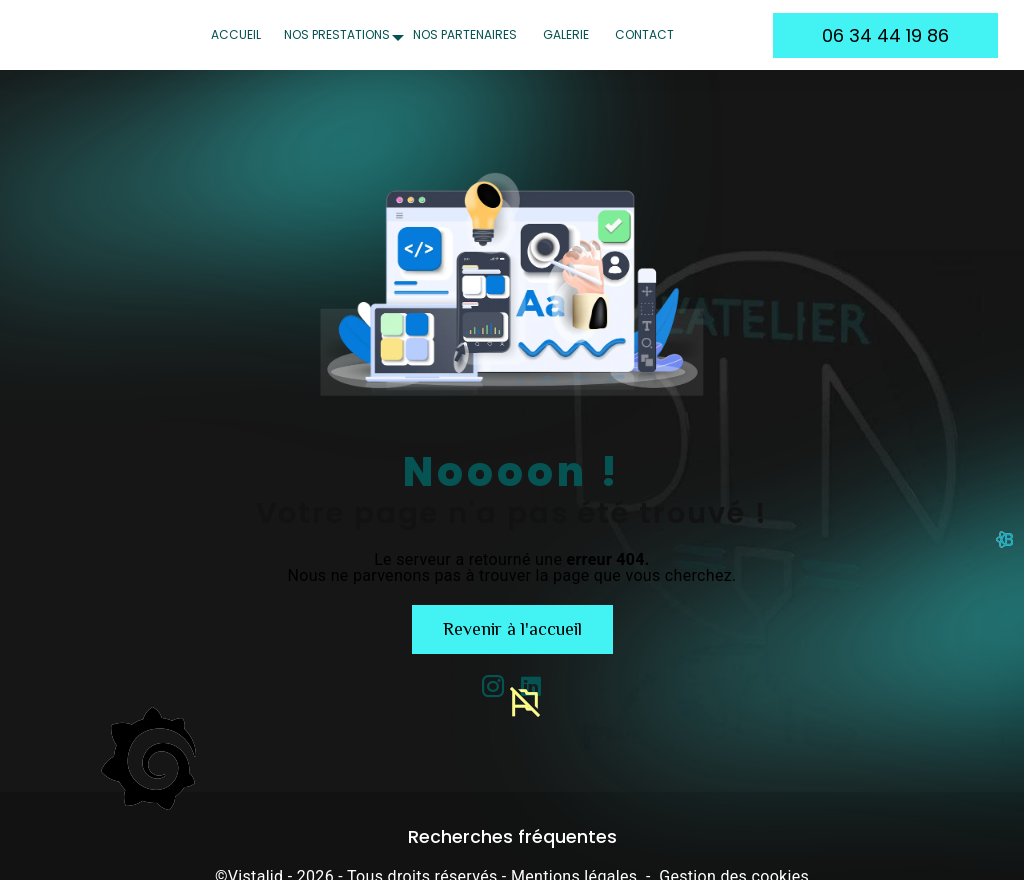 The height and width of the screenshot is (880, 1024). I want to click on react-bootstrap framework logo, so click(1004, 539).